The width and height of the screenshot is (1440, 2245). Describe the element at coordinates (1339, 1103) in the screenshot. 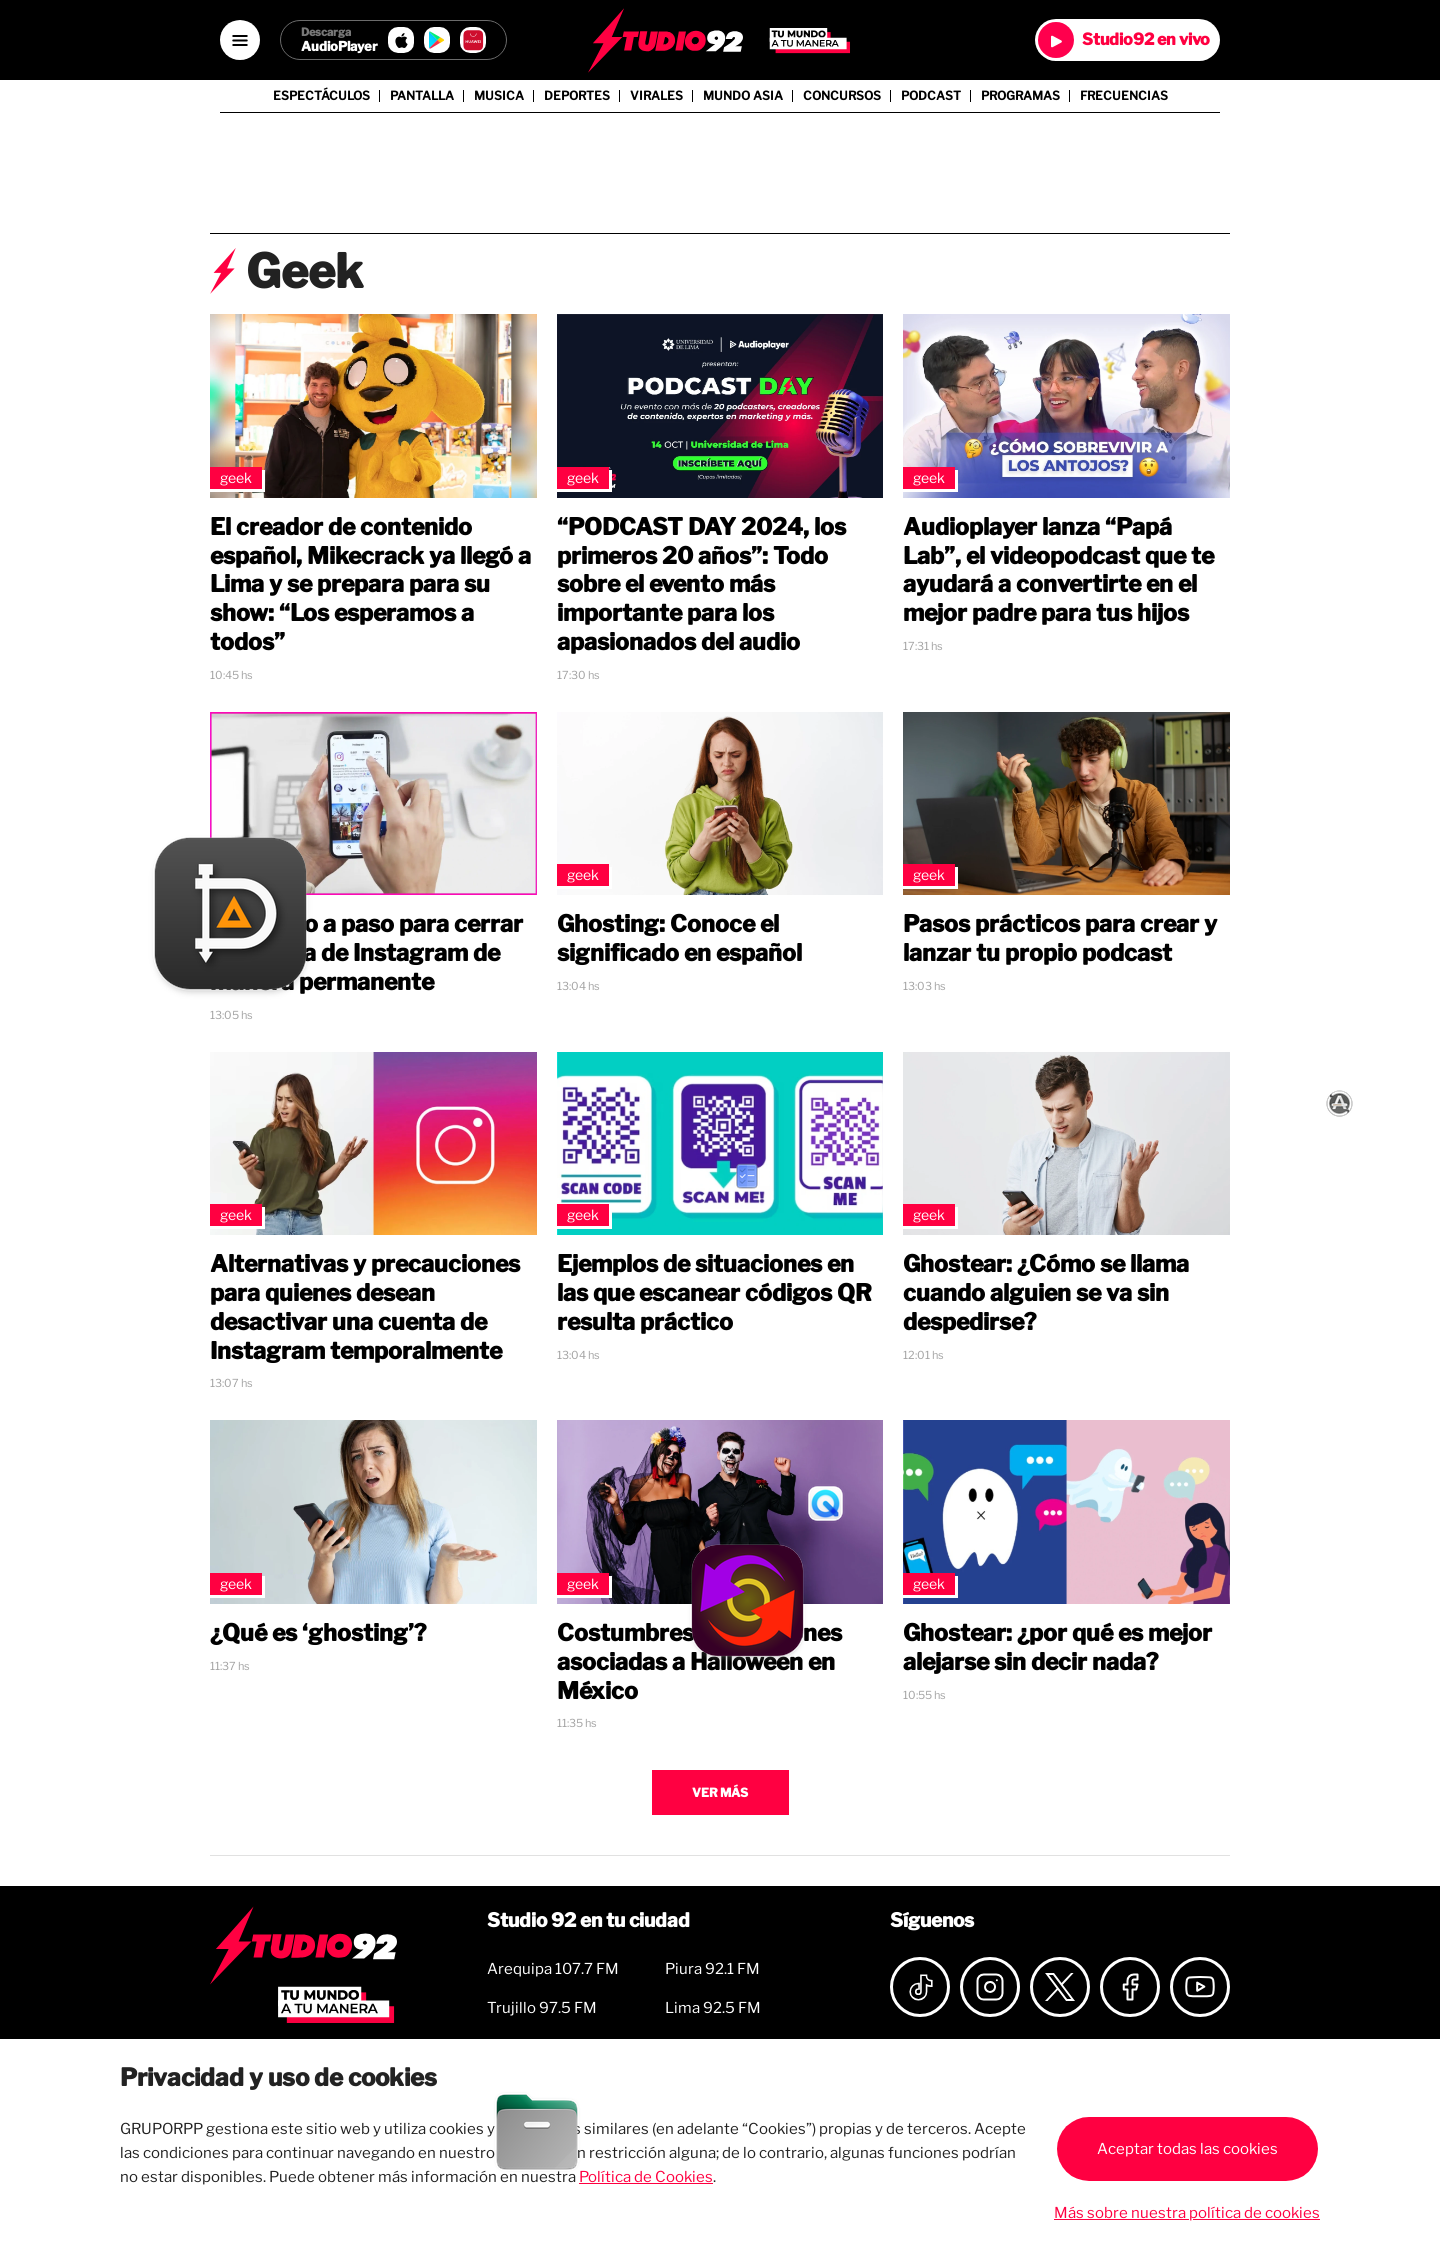

I see `open the software updater application` at that location.